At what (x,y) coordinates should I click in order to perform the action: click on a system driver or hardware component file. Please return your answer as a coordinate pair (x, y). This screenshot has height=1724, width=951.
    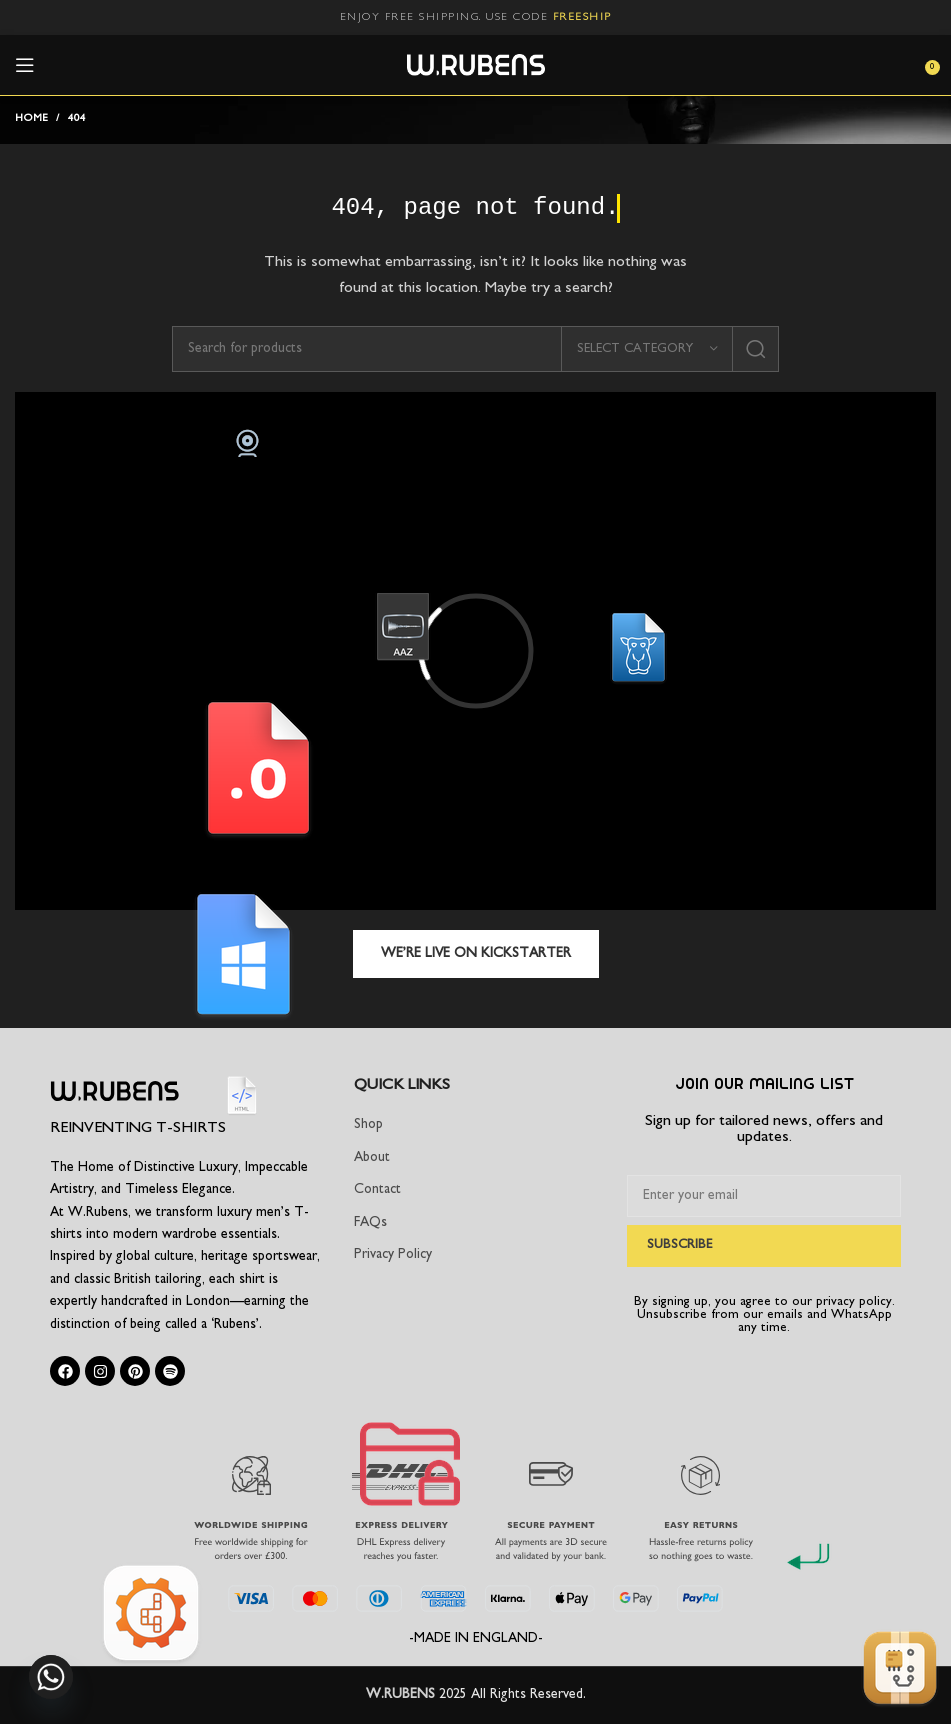
    Looking at the image, I should click on (900, 1669).